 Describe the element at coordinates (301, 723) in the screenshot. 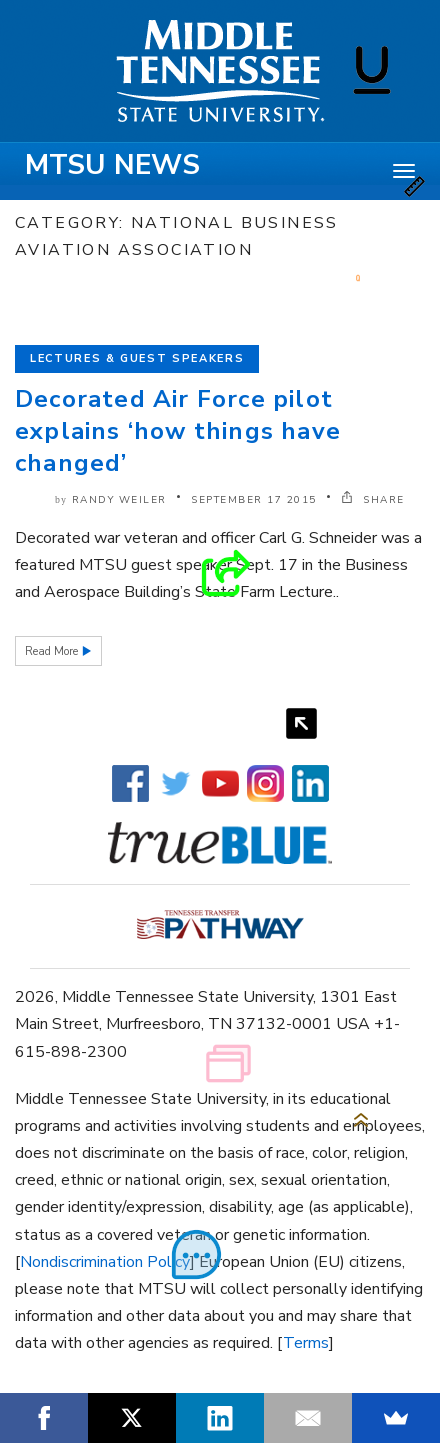

I see `navigate to the top-left or return to origin` at that location.